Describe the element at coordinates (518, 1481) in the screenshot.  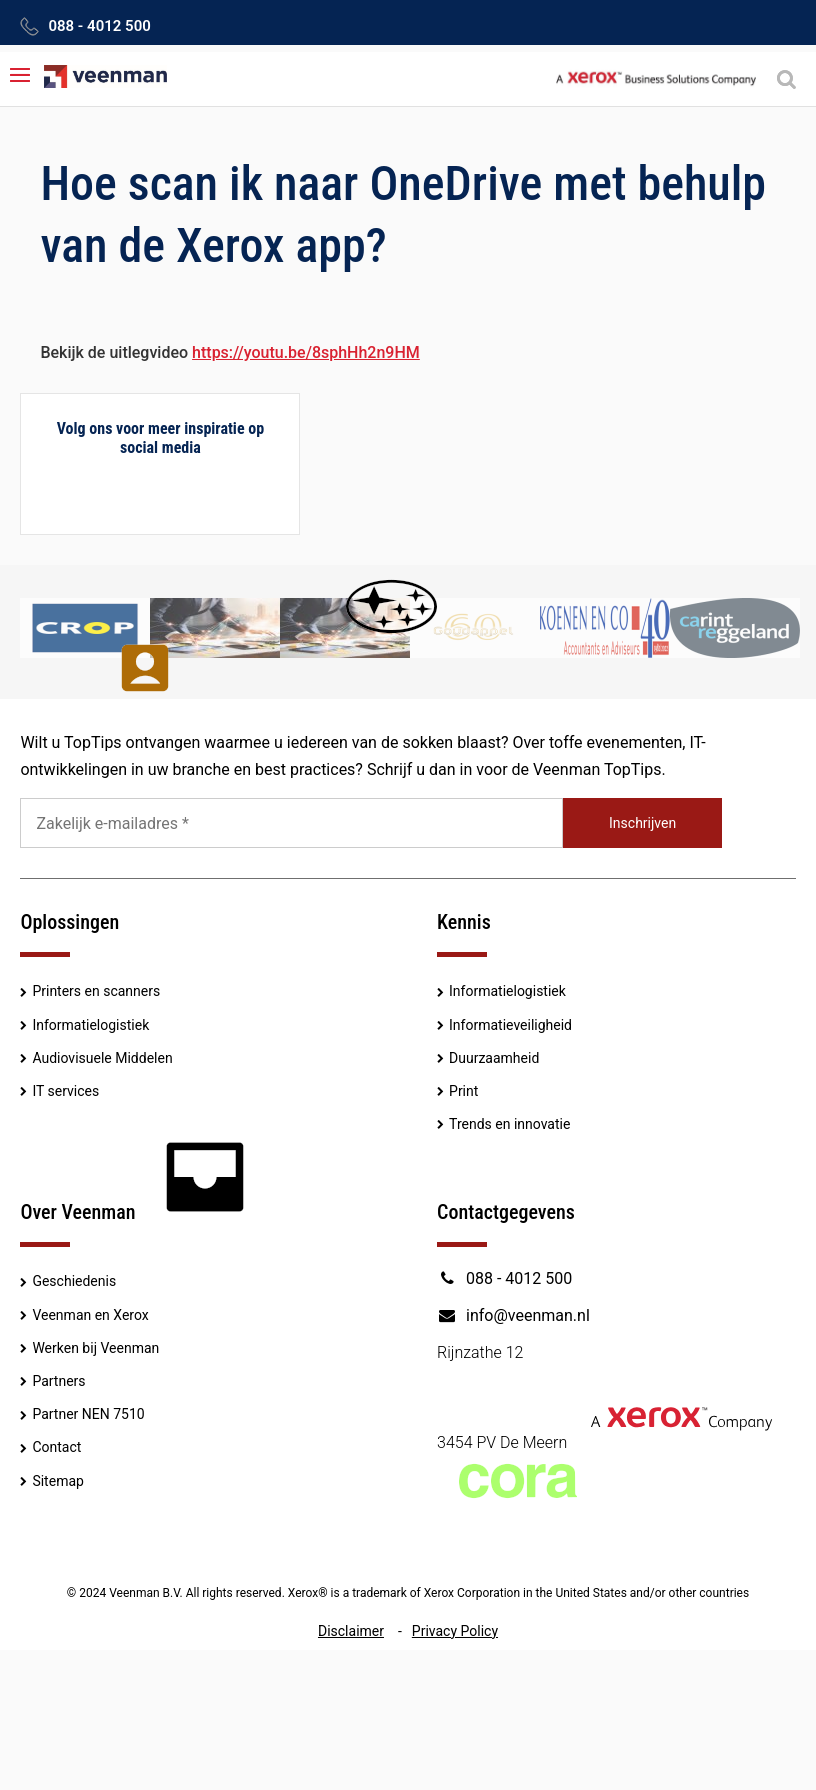
I see `Cora brand logo` at that location.